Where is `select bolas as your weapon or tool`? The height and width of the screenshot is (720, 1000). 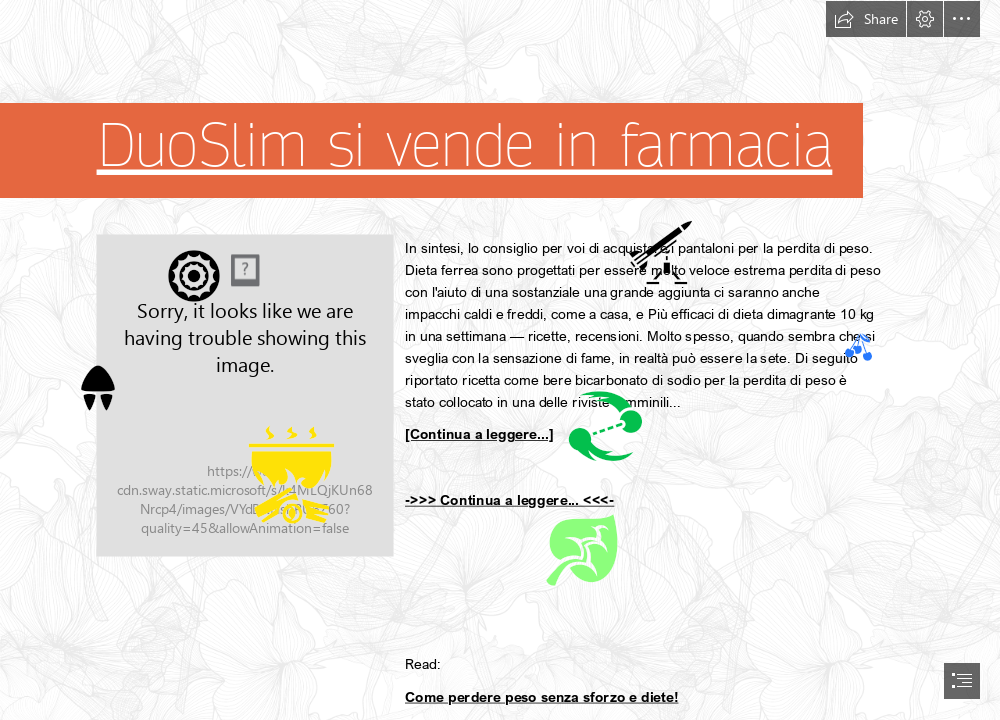
select bolas as your weapon or tool is located at coordinates (605, 427).